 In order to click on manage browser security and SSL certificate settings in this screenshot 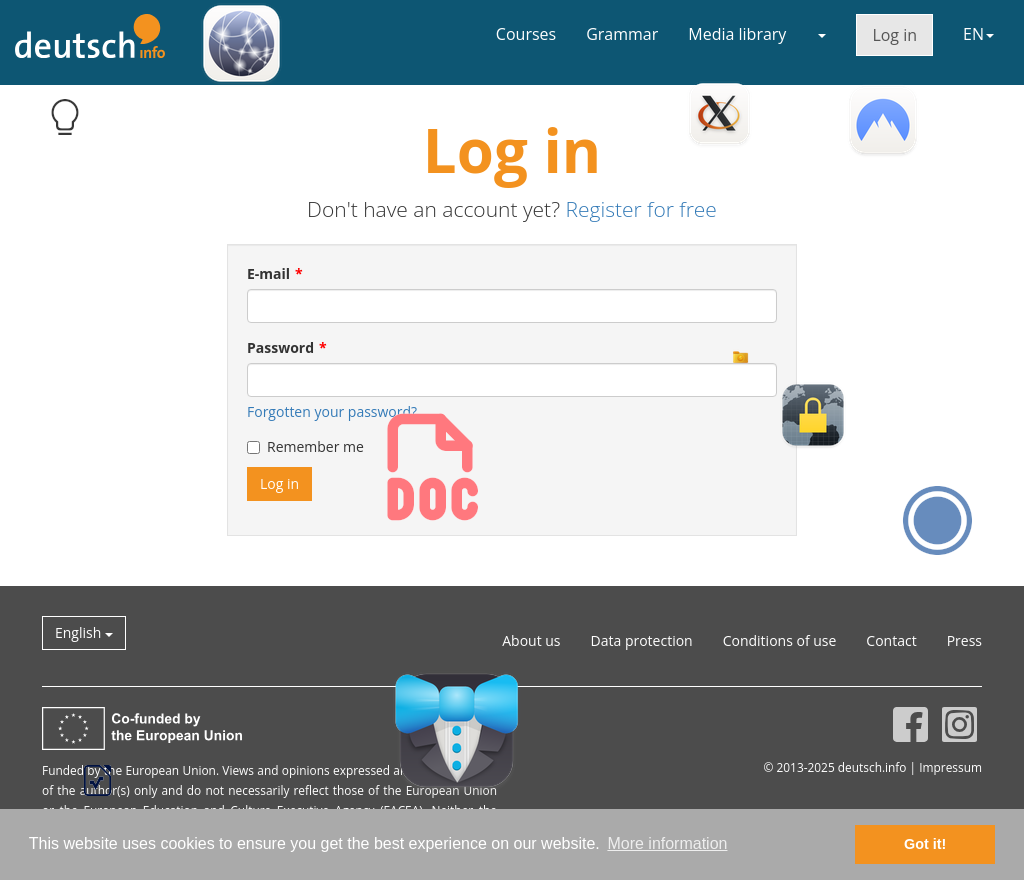, I will do `click(813, 415)`.